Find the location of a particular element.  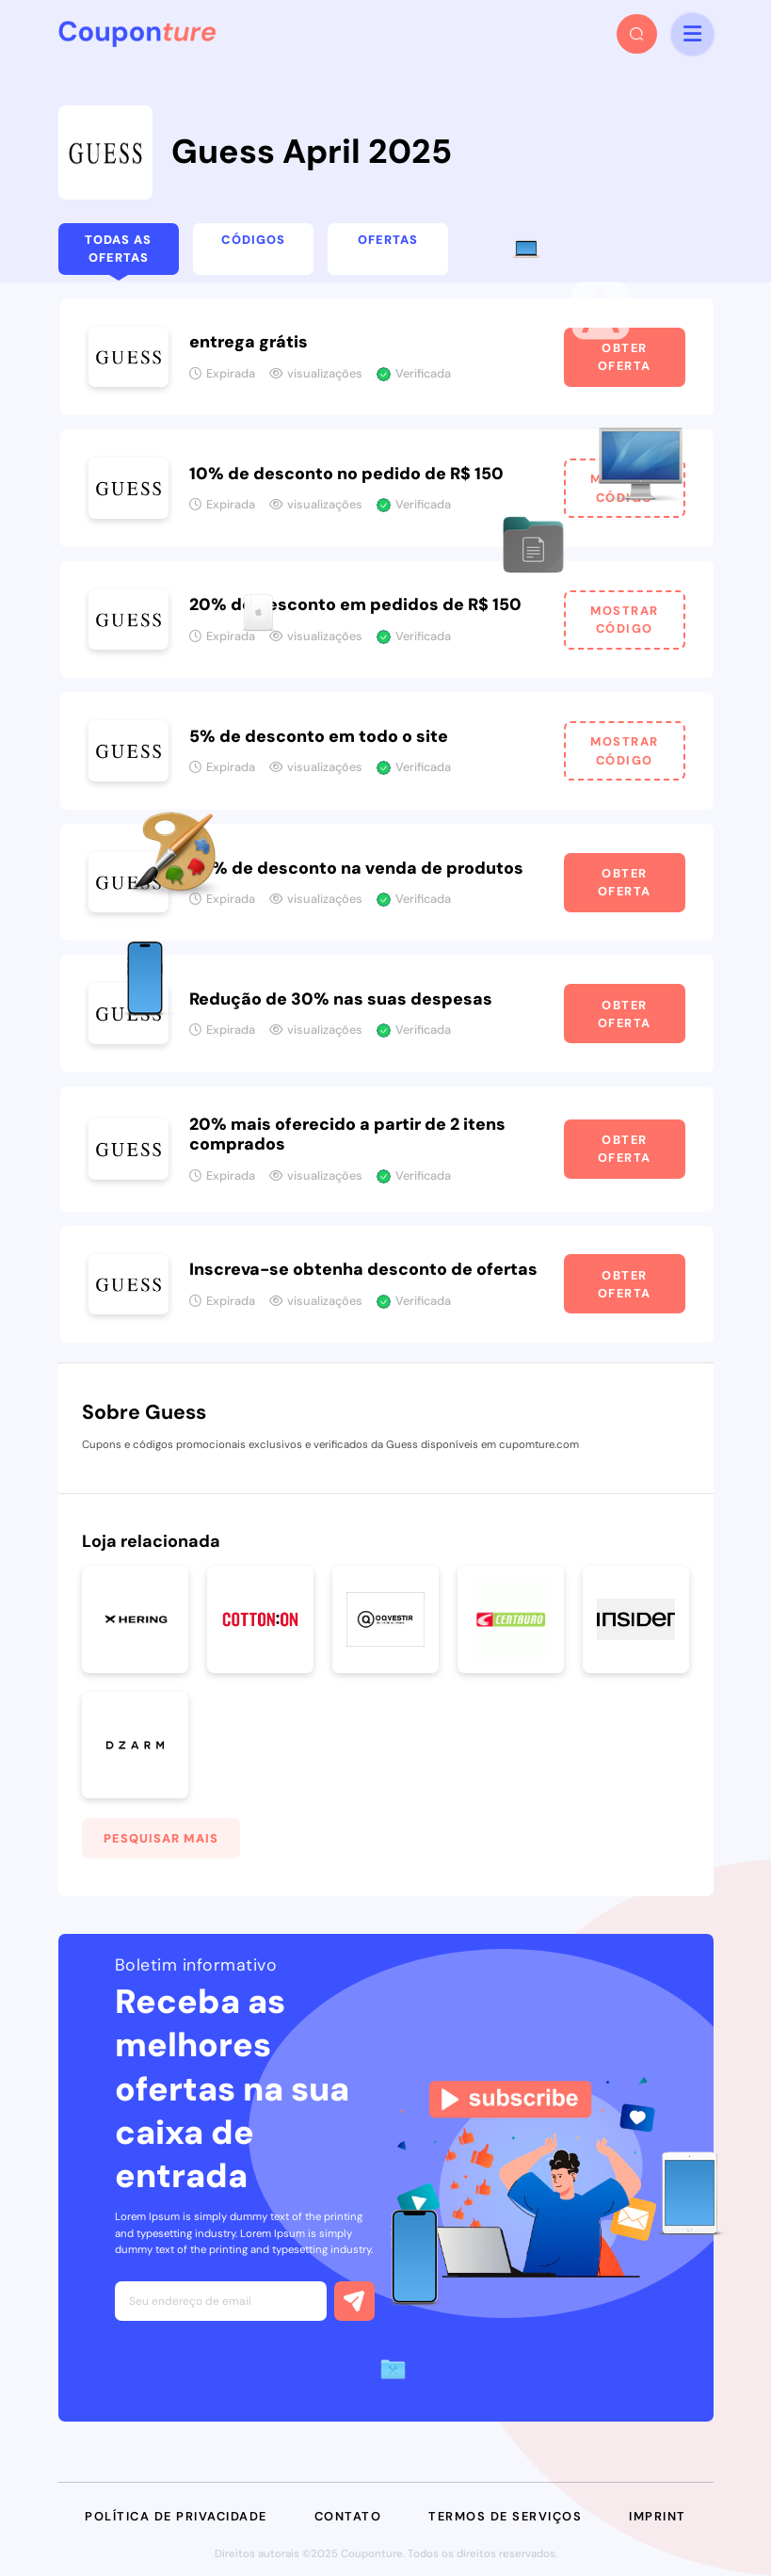

open the utilities folder is located at coordinates (393, 2369).